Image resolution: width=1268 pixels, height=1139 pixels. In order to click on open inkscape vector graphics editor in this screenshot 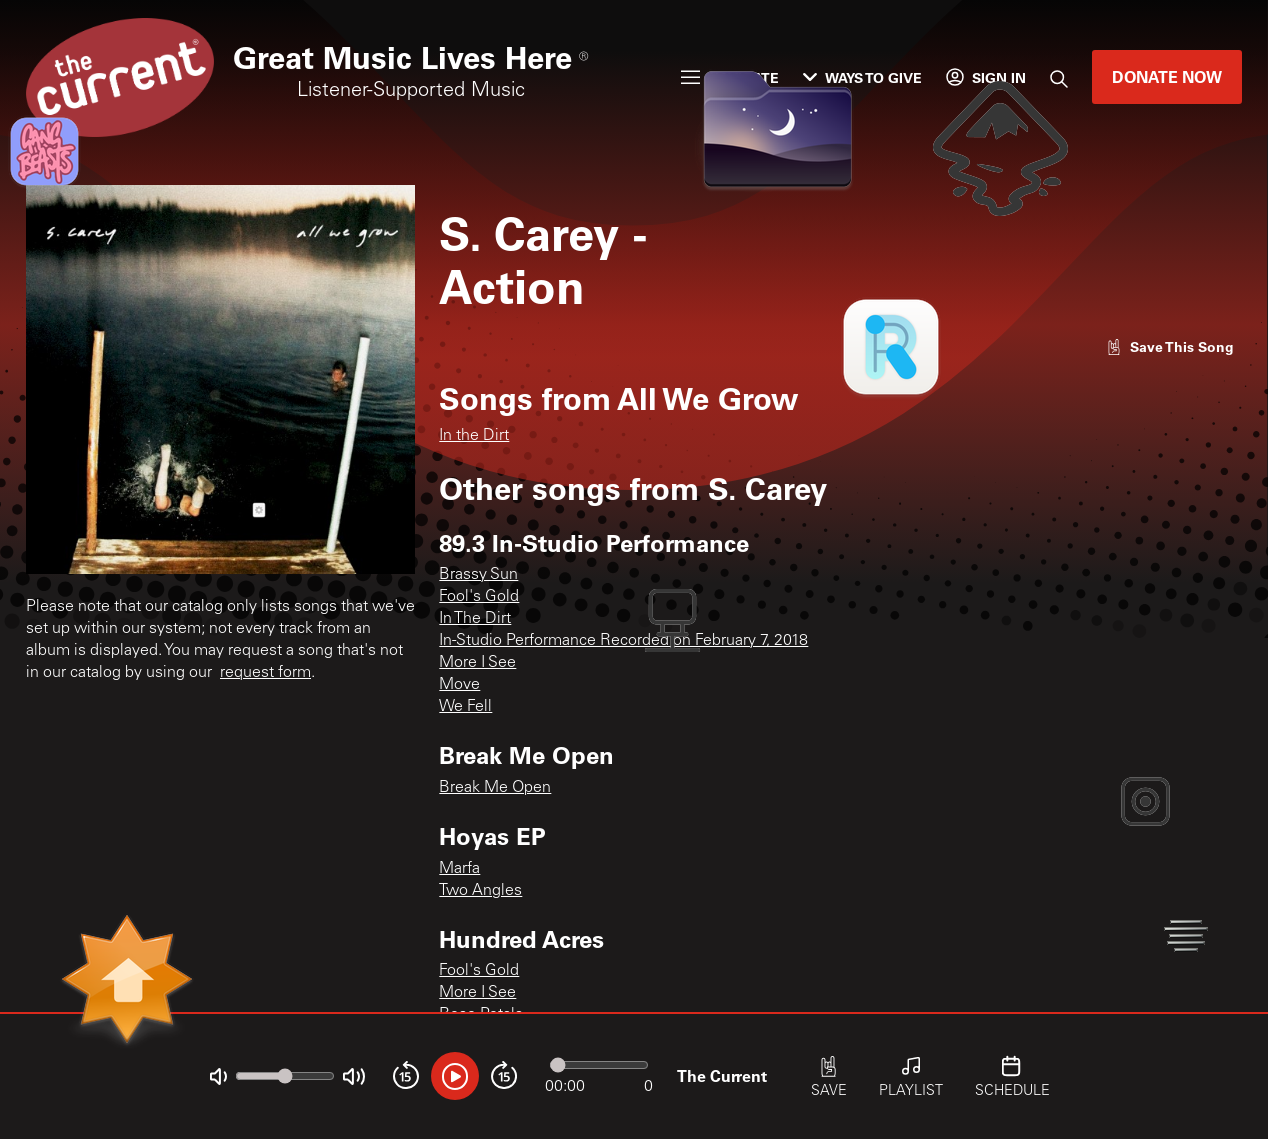, I will do `click(1000, 148)`.